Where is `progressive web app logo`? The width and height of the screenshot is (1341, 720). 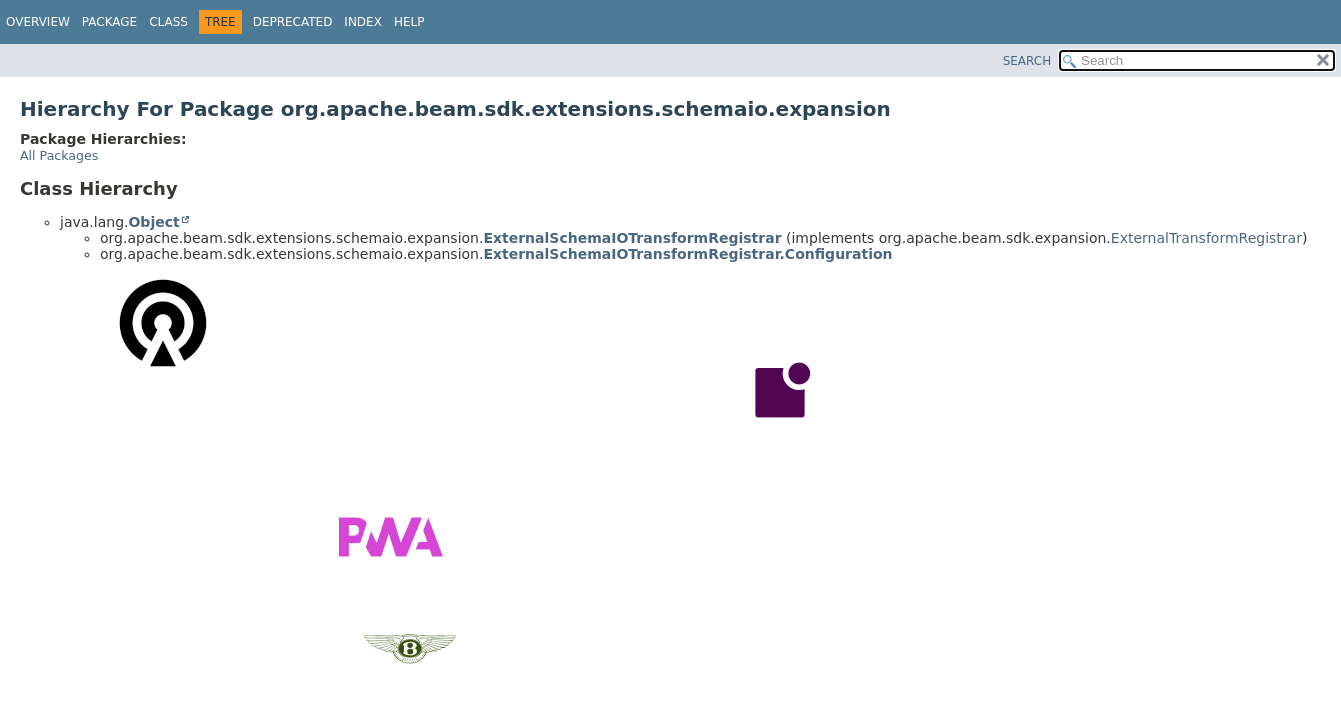
progressive web app logo is located at coordinates (391, 537).